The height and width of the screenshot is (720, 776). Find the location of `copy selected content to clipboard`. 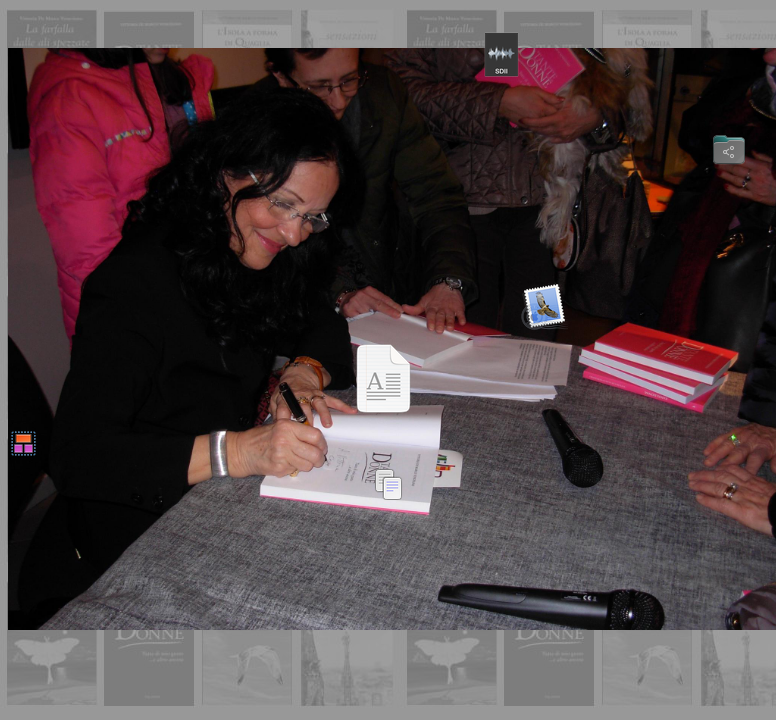

copy selected content to clipboard is located at coordinates (388, 484).